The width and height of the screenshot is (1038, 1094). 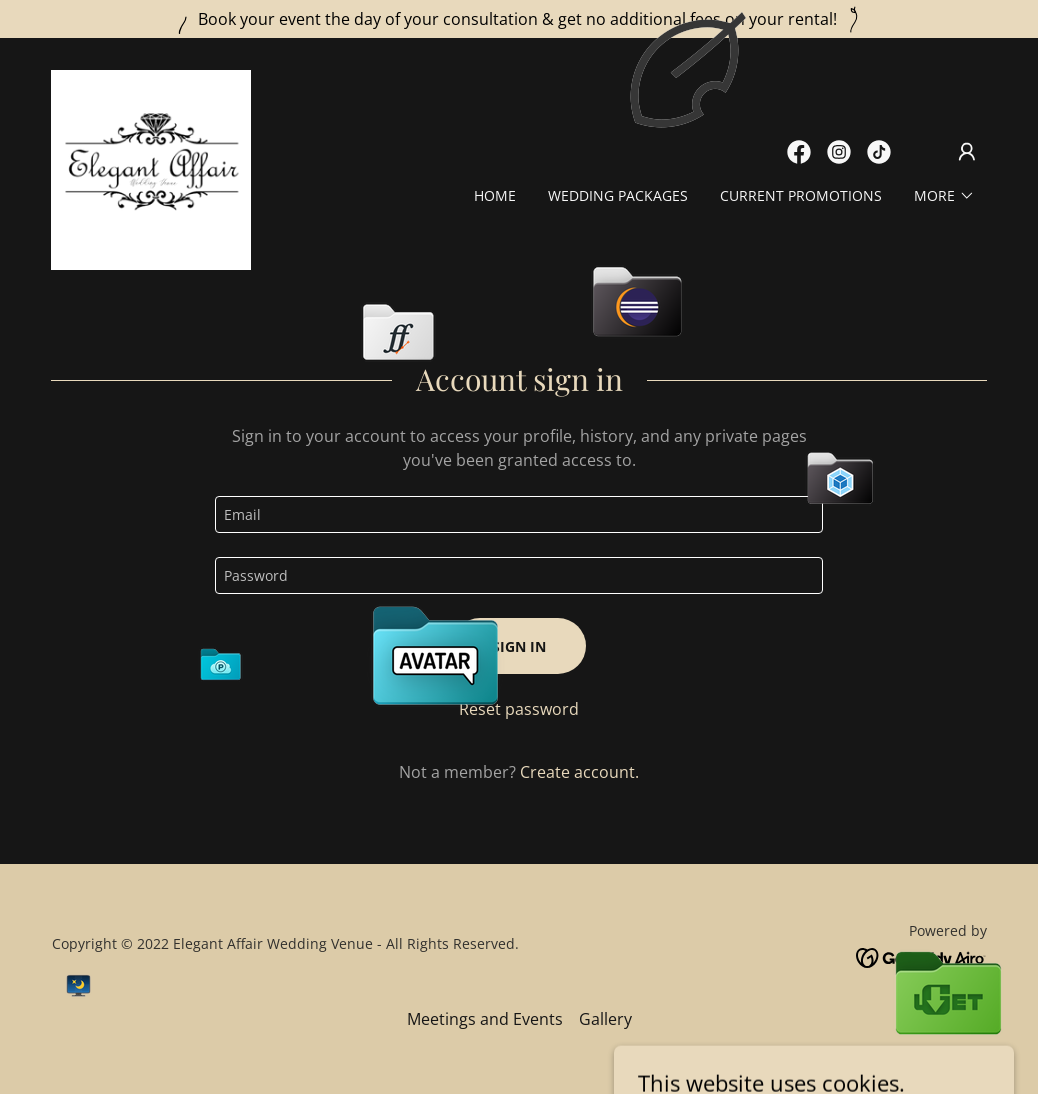 What do you see at coordinates (840, 480) in the screenshot?
I see `open webpack project folder` at bounding box center [840, 480].